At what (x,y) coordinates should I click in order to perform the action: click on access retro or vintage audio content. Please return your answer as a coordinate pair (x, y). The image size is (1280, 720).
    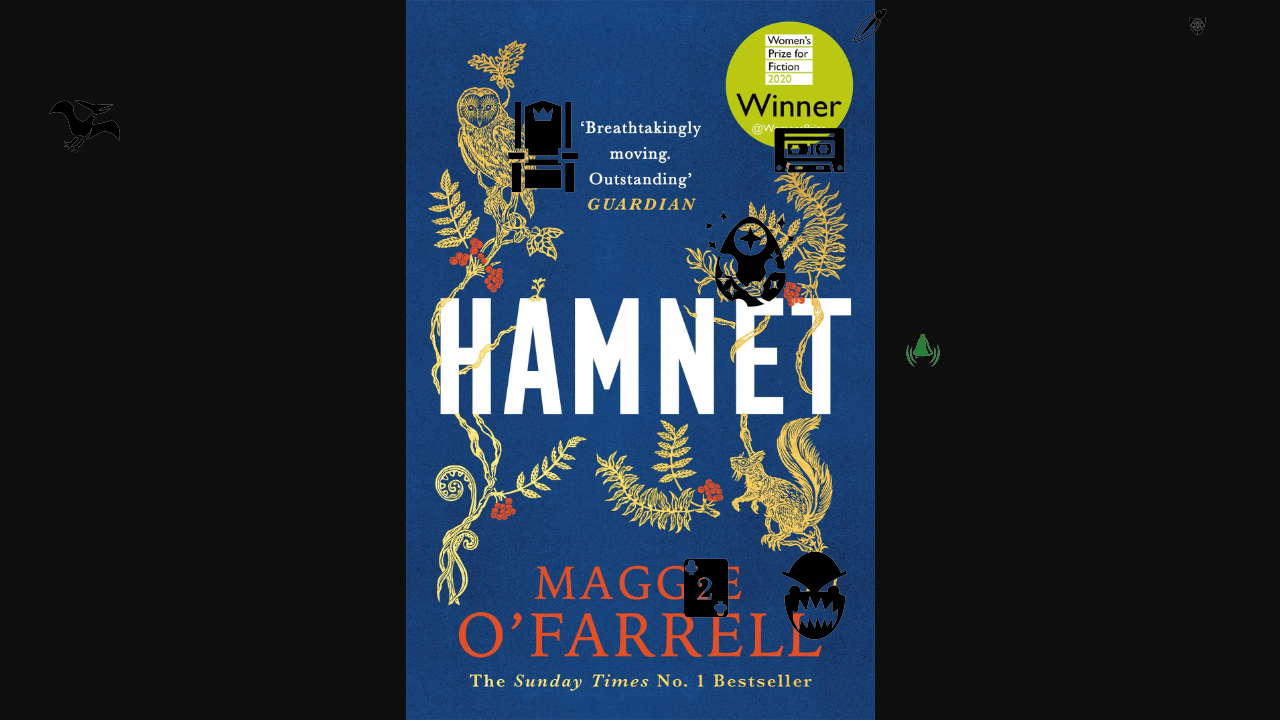
    Looking at the image, I should click on (809, 151).